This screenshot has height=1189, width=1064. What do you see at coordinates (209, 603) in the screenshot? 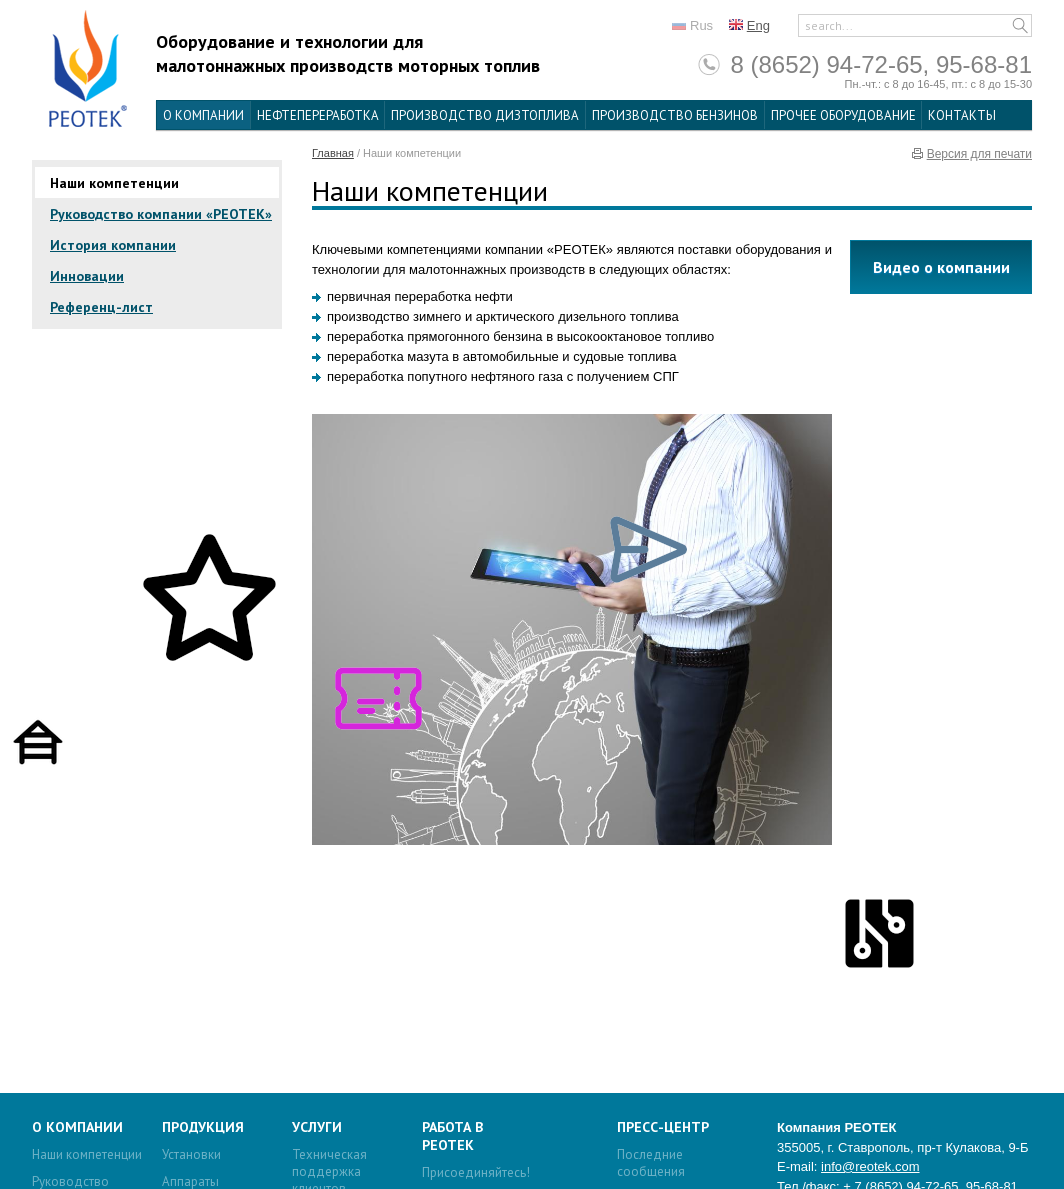
I see `add item to favorites` at bounding box center [209, 603].